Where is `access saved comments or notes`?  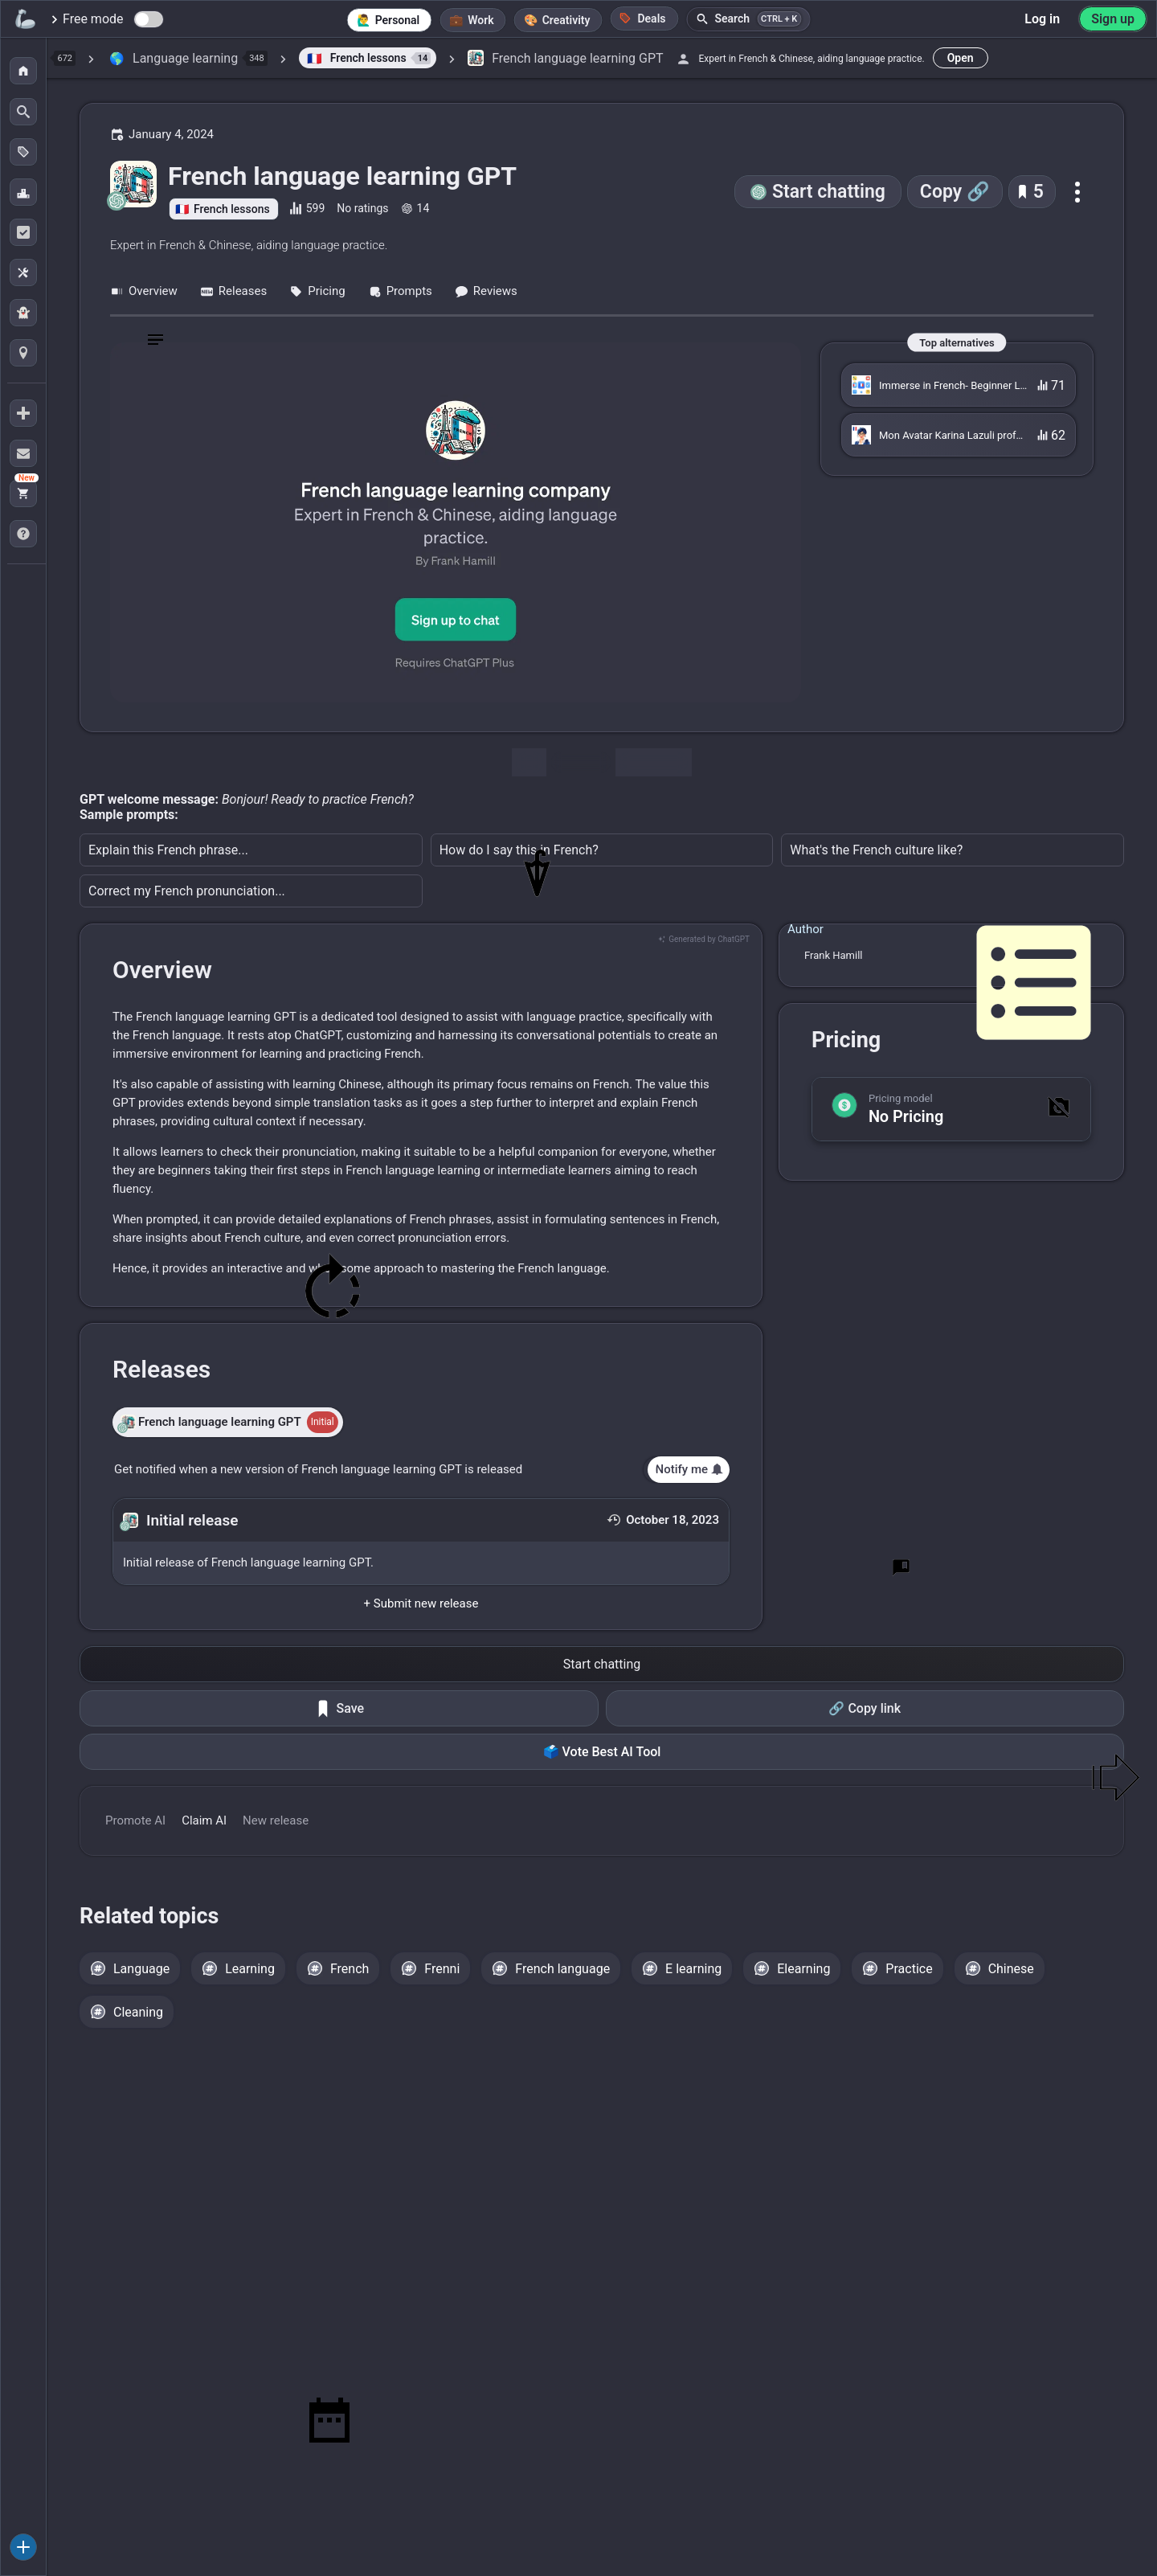
access saved comments or notes is located at coordinates (901, 1567).